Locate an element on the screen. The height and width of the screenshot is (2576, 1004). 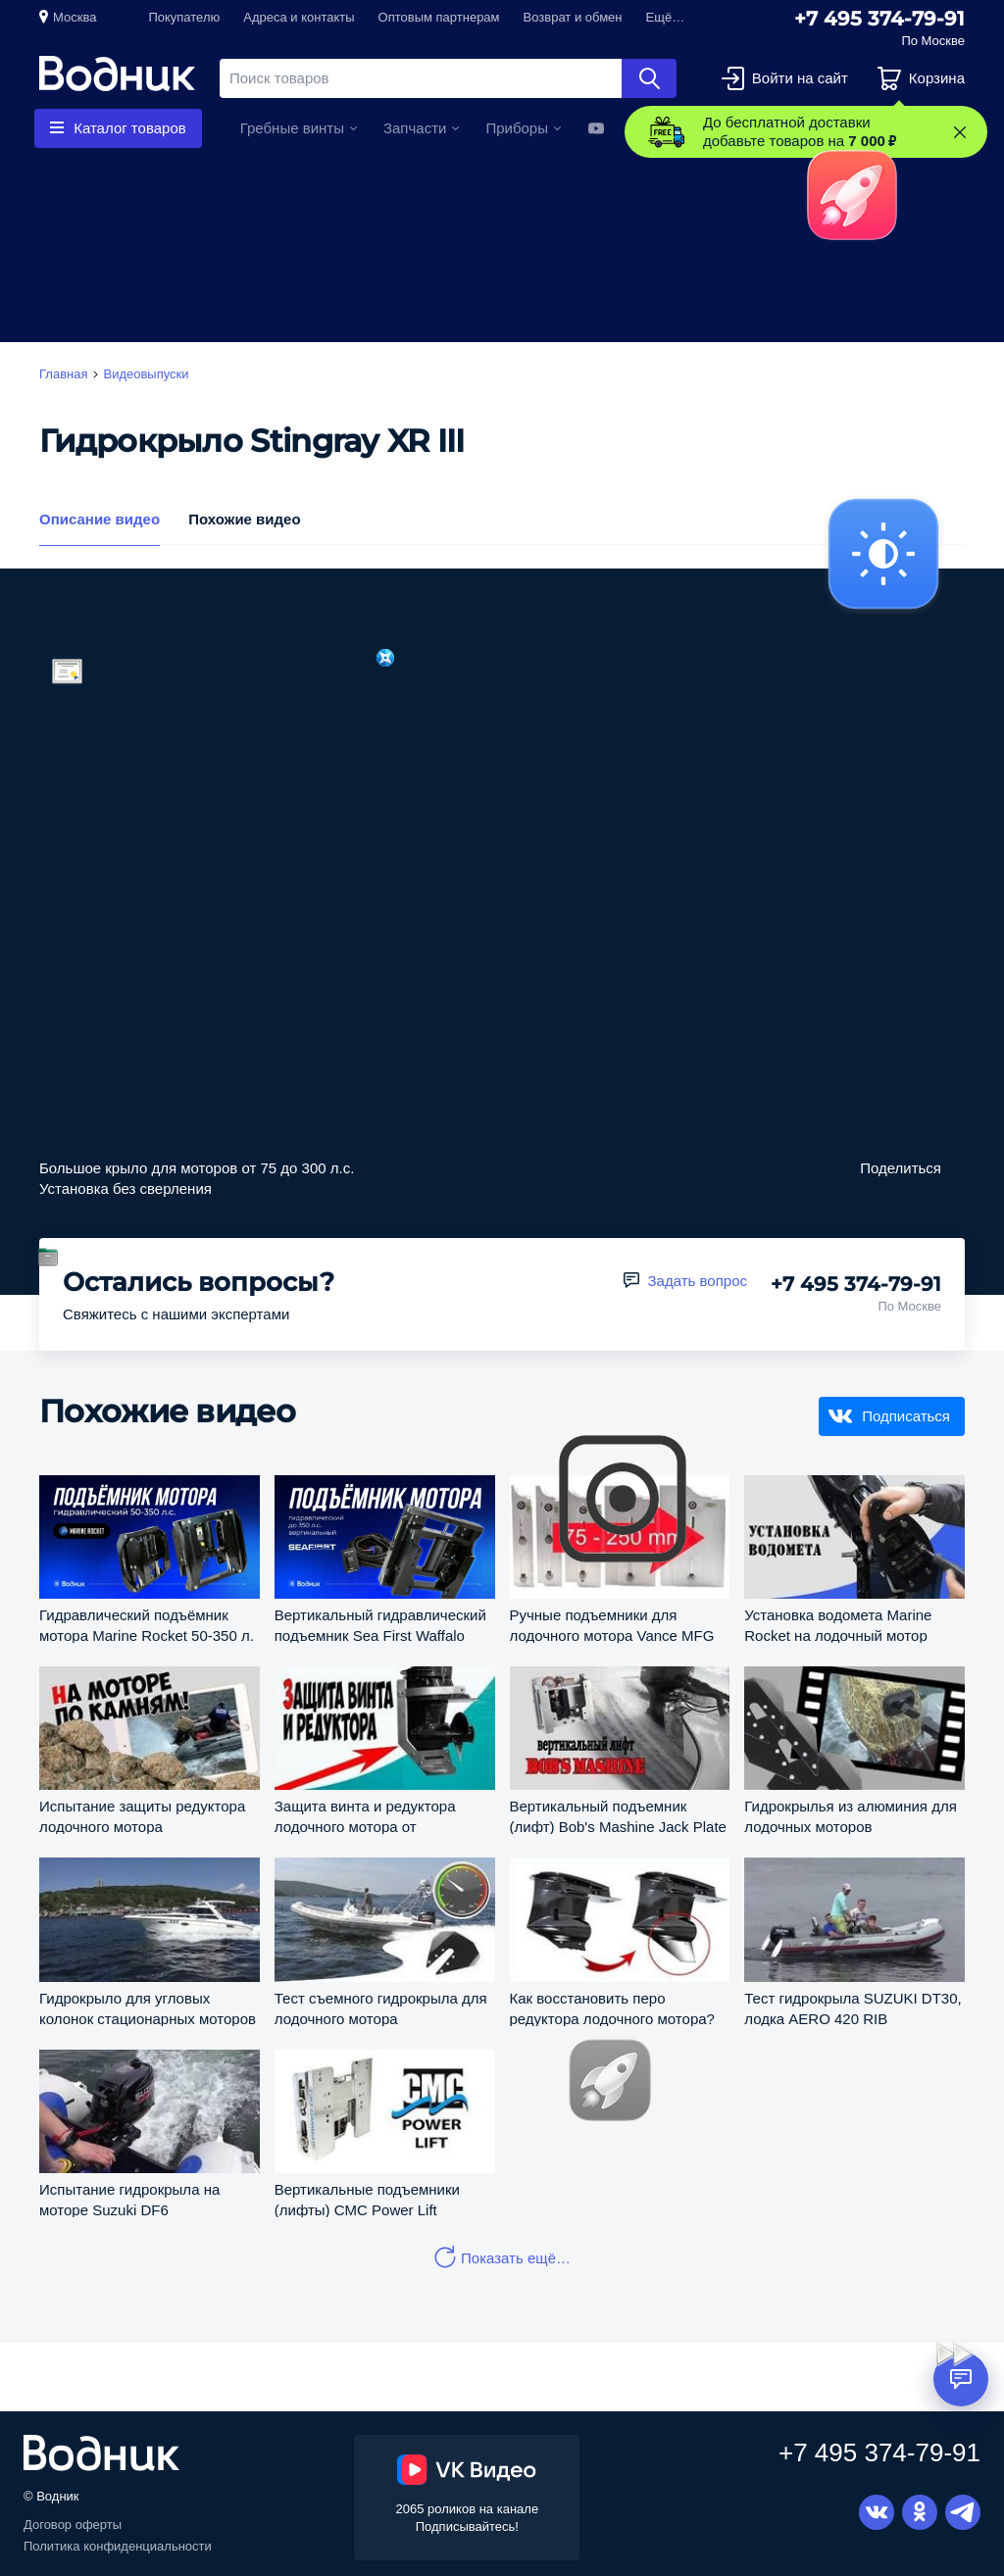
skip forward in media playback is located at coordinates (953, 2353).